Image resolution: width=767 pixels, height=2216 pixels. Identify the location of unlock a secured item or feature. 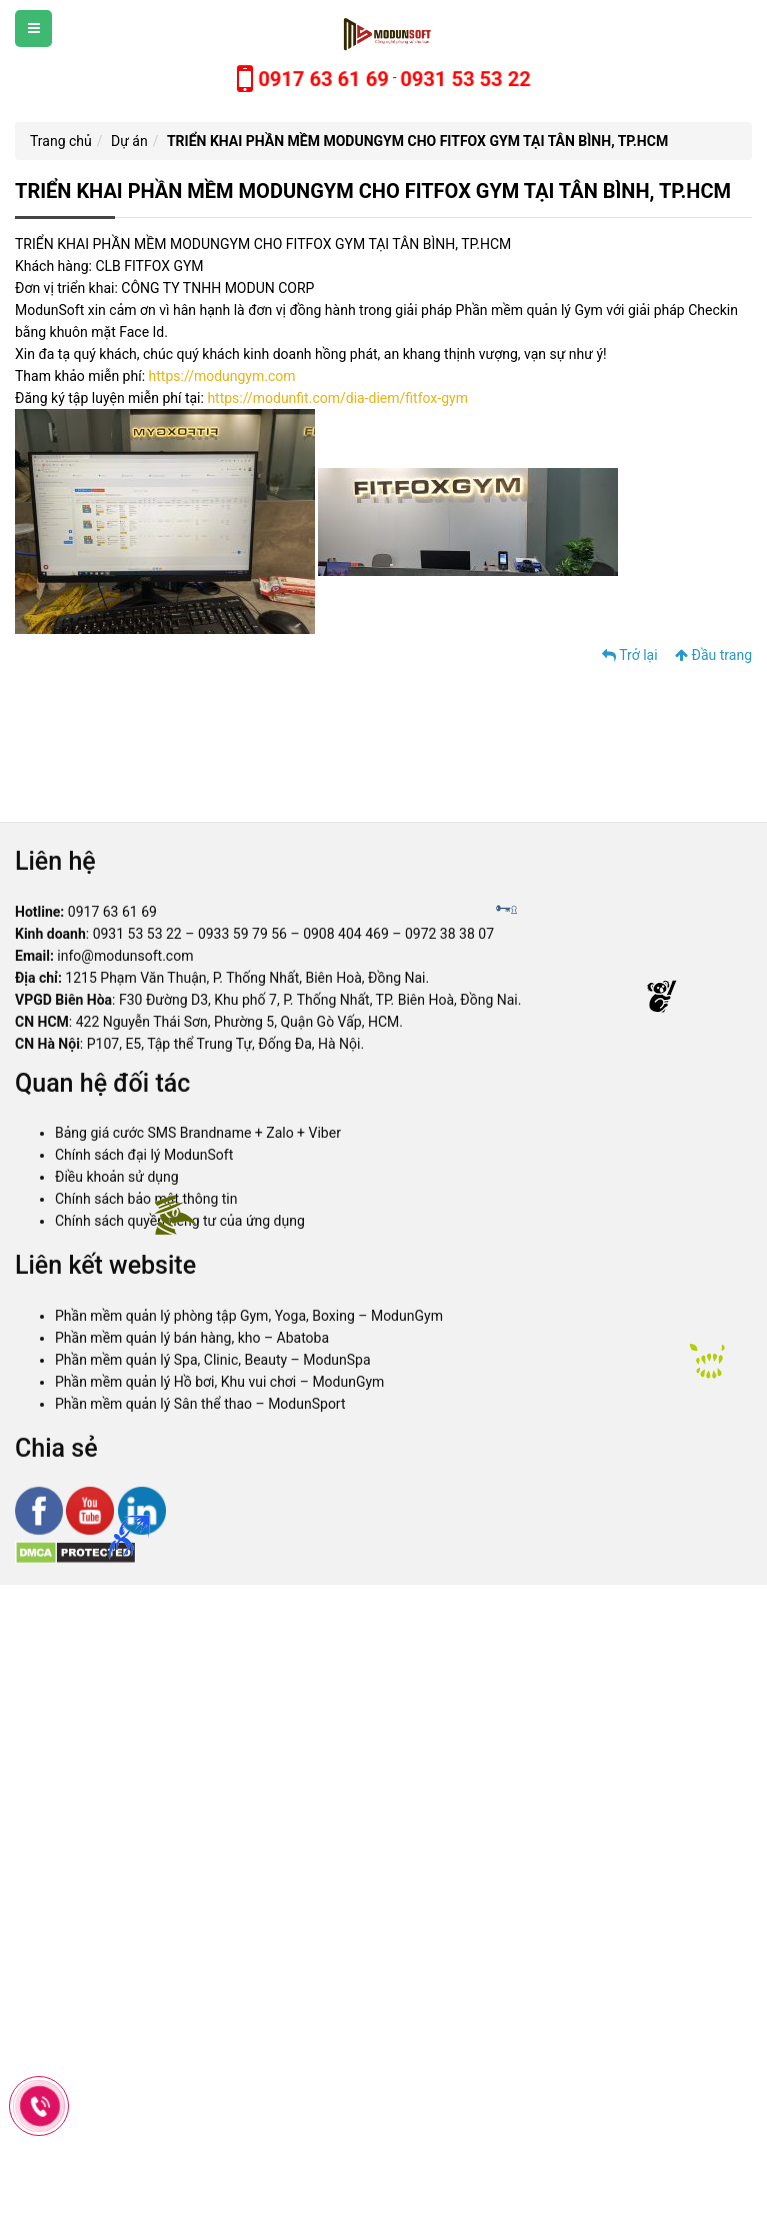
(506, 909).